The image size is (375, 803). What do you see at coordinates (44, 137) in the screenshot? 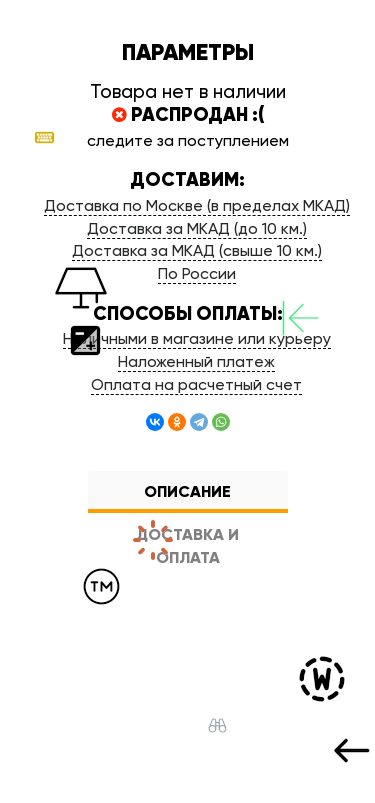
I see `open the on-screen keyboard` at bounding box center [44, 137].